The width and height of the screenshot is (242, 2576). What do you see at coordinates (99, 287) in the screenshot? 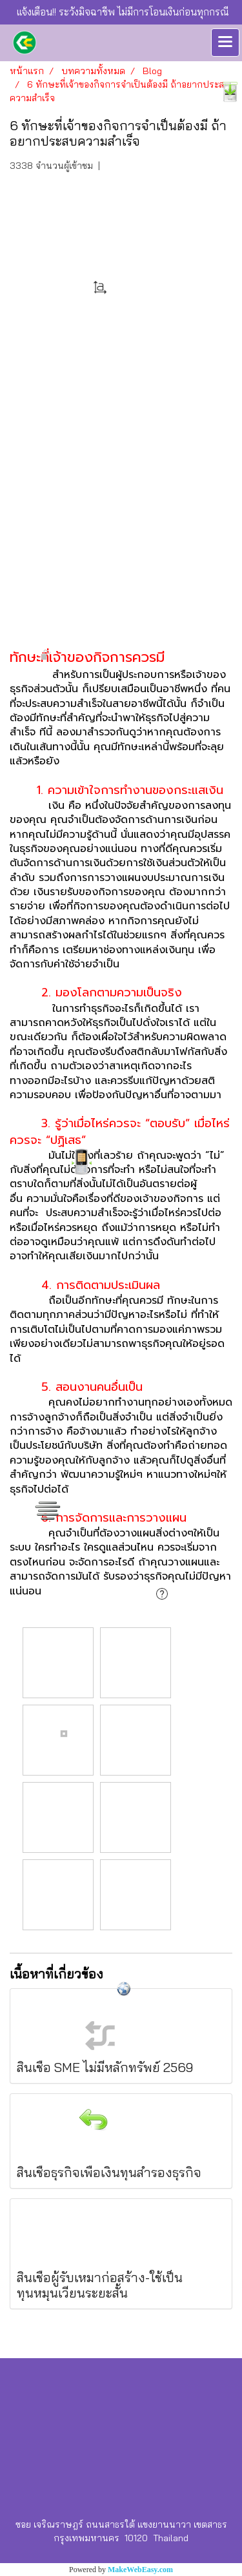
I see `open font viewer application` at bounding box center [99, 287].